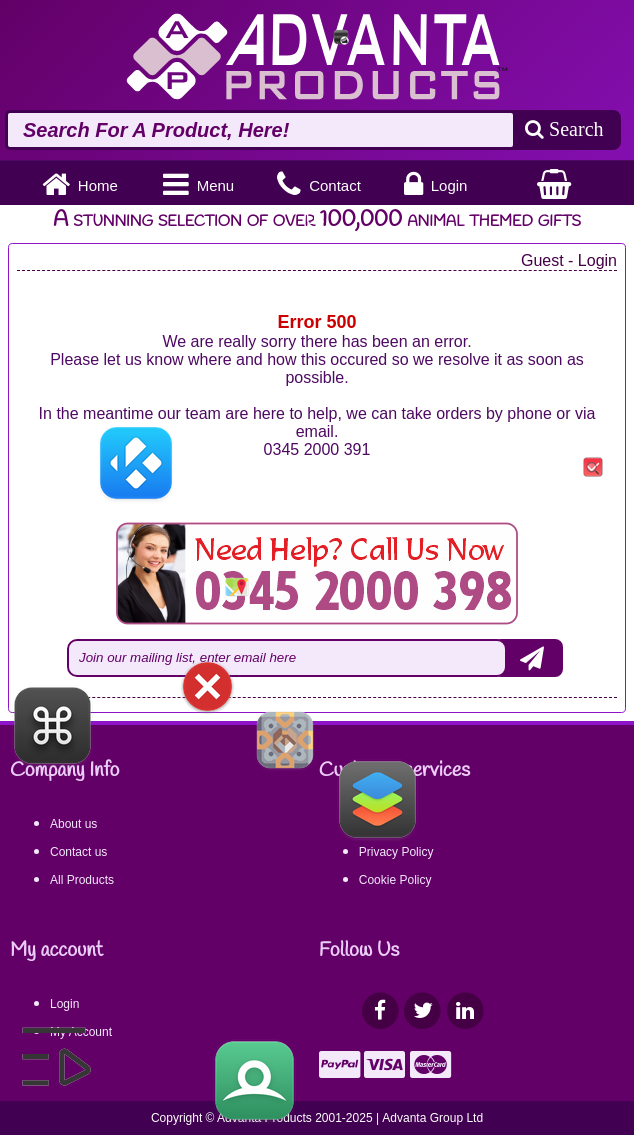  What do you see at coordinates (254, 1080) in the screenshot?
I see `open renderdoc graphics debugging application` at bounding box center [254, 1080].